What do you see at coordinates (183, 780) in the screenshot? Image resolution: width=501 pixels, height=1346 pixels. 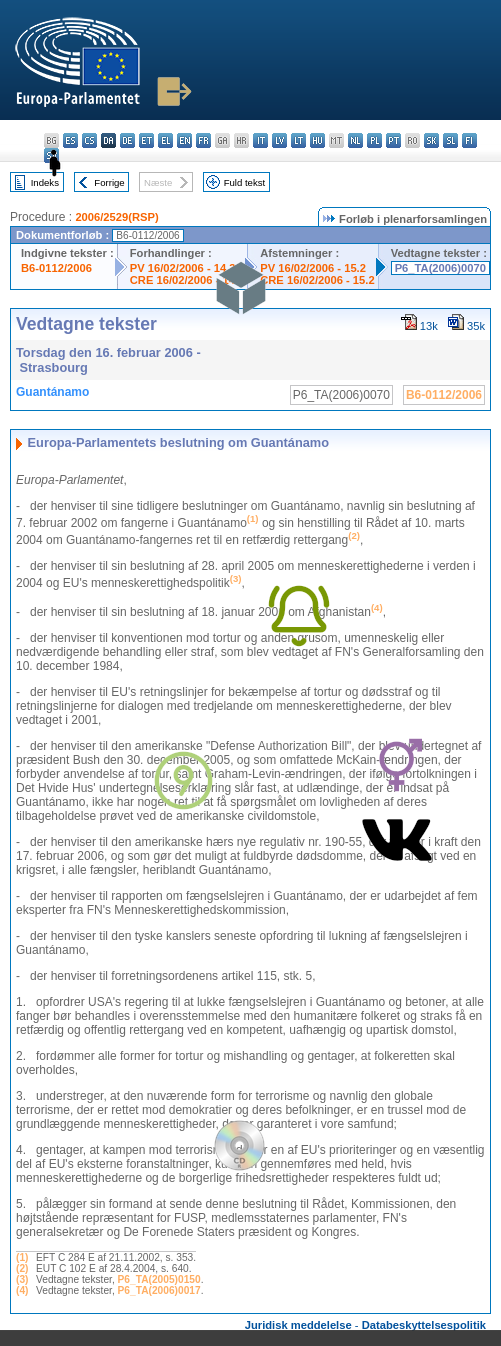 I see `indicates item number nine in a list or sequence` at bounding box center [183, 780].